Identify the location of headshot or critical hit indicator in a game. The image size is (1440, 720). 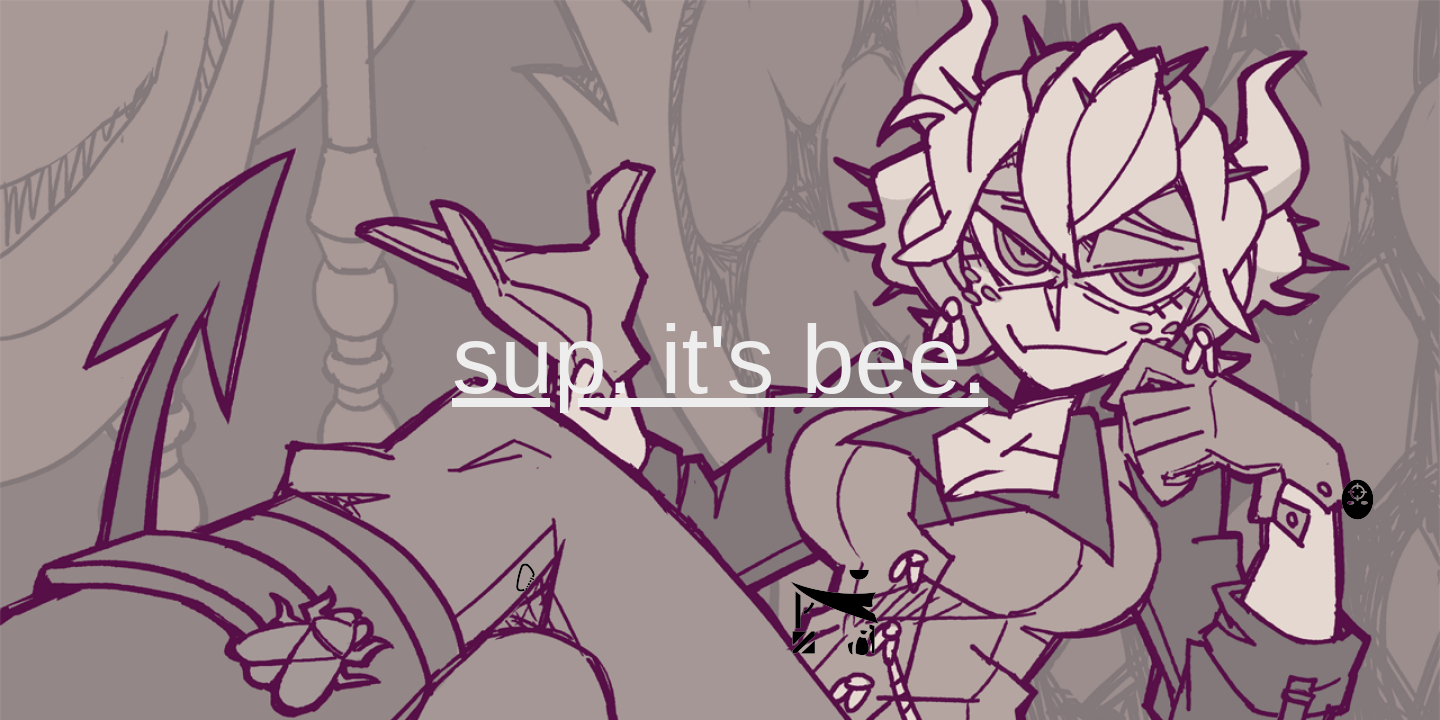
(1357, 499).